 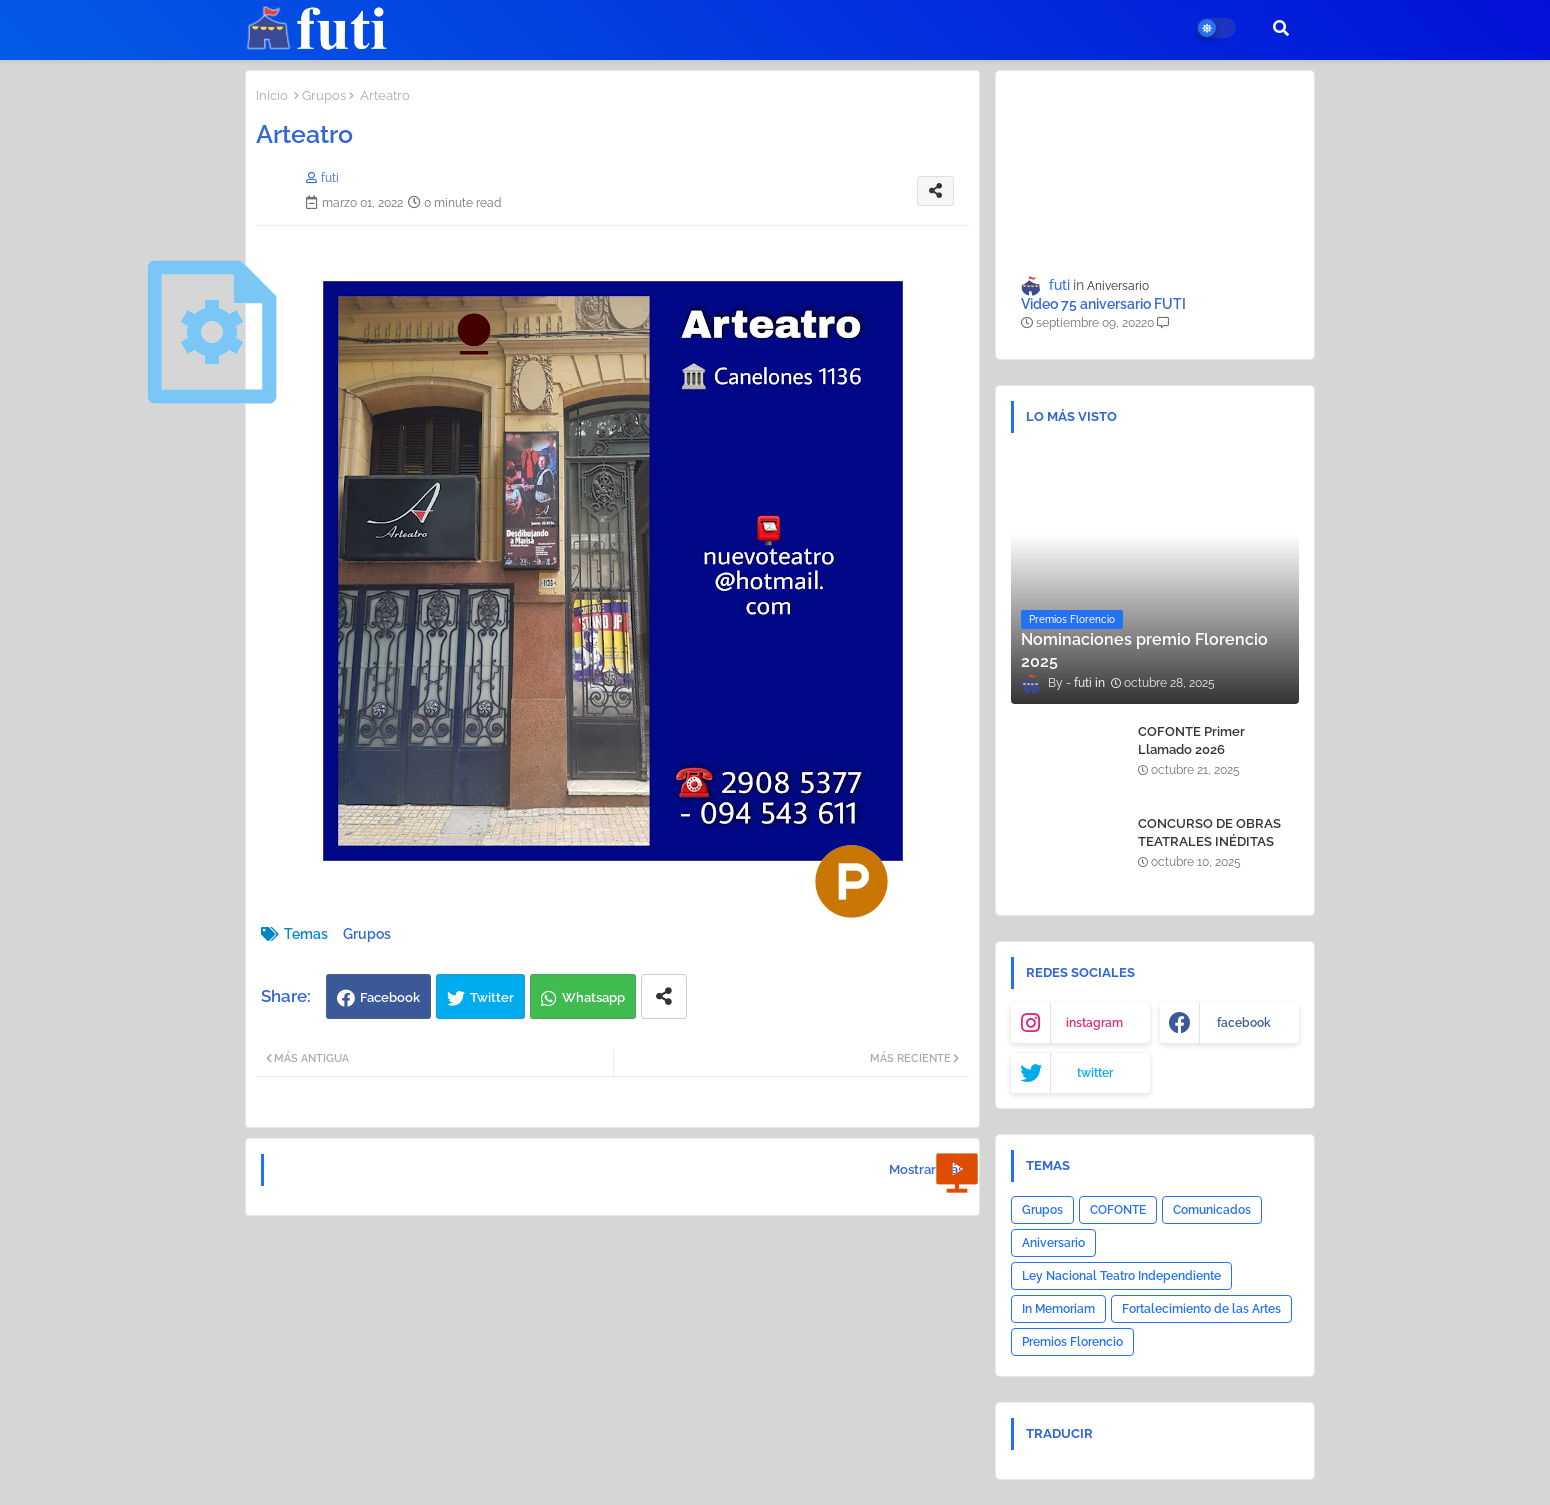 What do you see at coordinates (212, 332) in the screenshot?
I see `access file settings or preferences` at bounding box center [212, 332].